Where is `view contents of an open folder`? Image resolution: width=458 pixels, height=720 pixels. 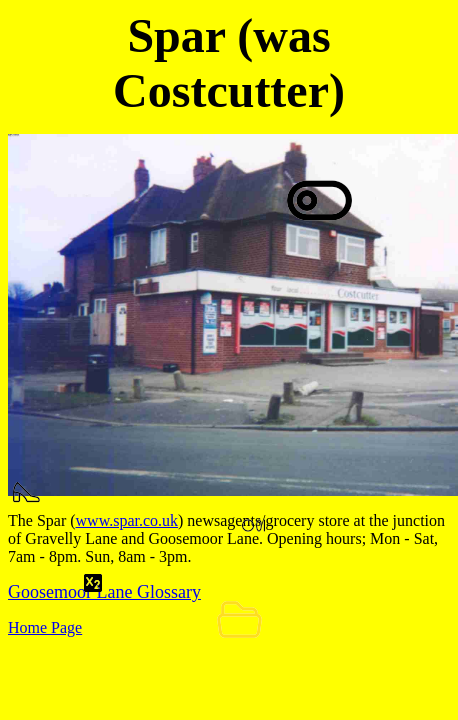
view contents of an open folder is located at coordinates (239, 619).